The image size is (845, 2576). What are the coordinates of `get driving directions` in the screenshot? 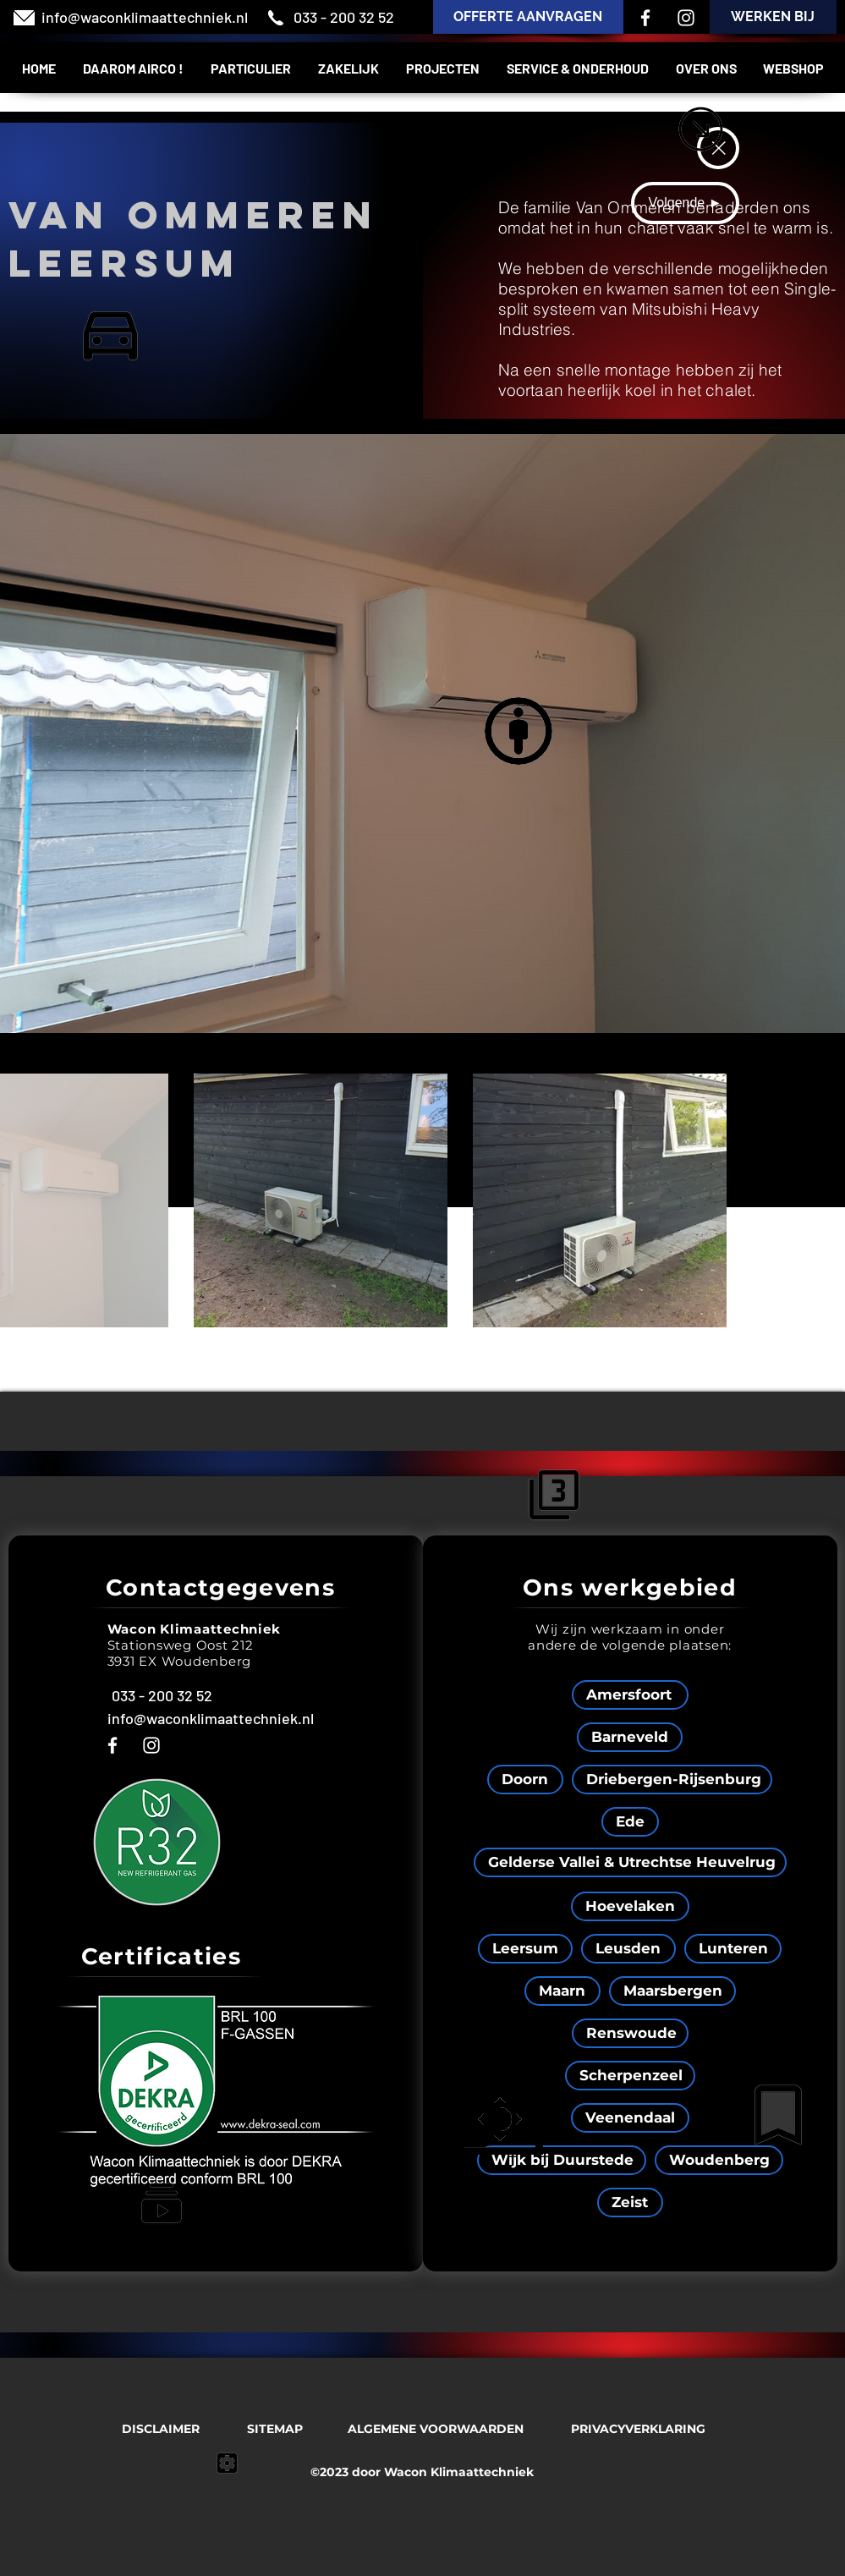 It's located at (110, 332).